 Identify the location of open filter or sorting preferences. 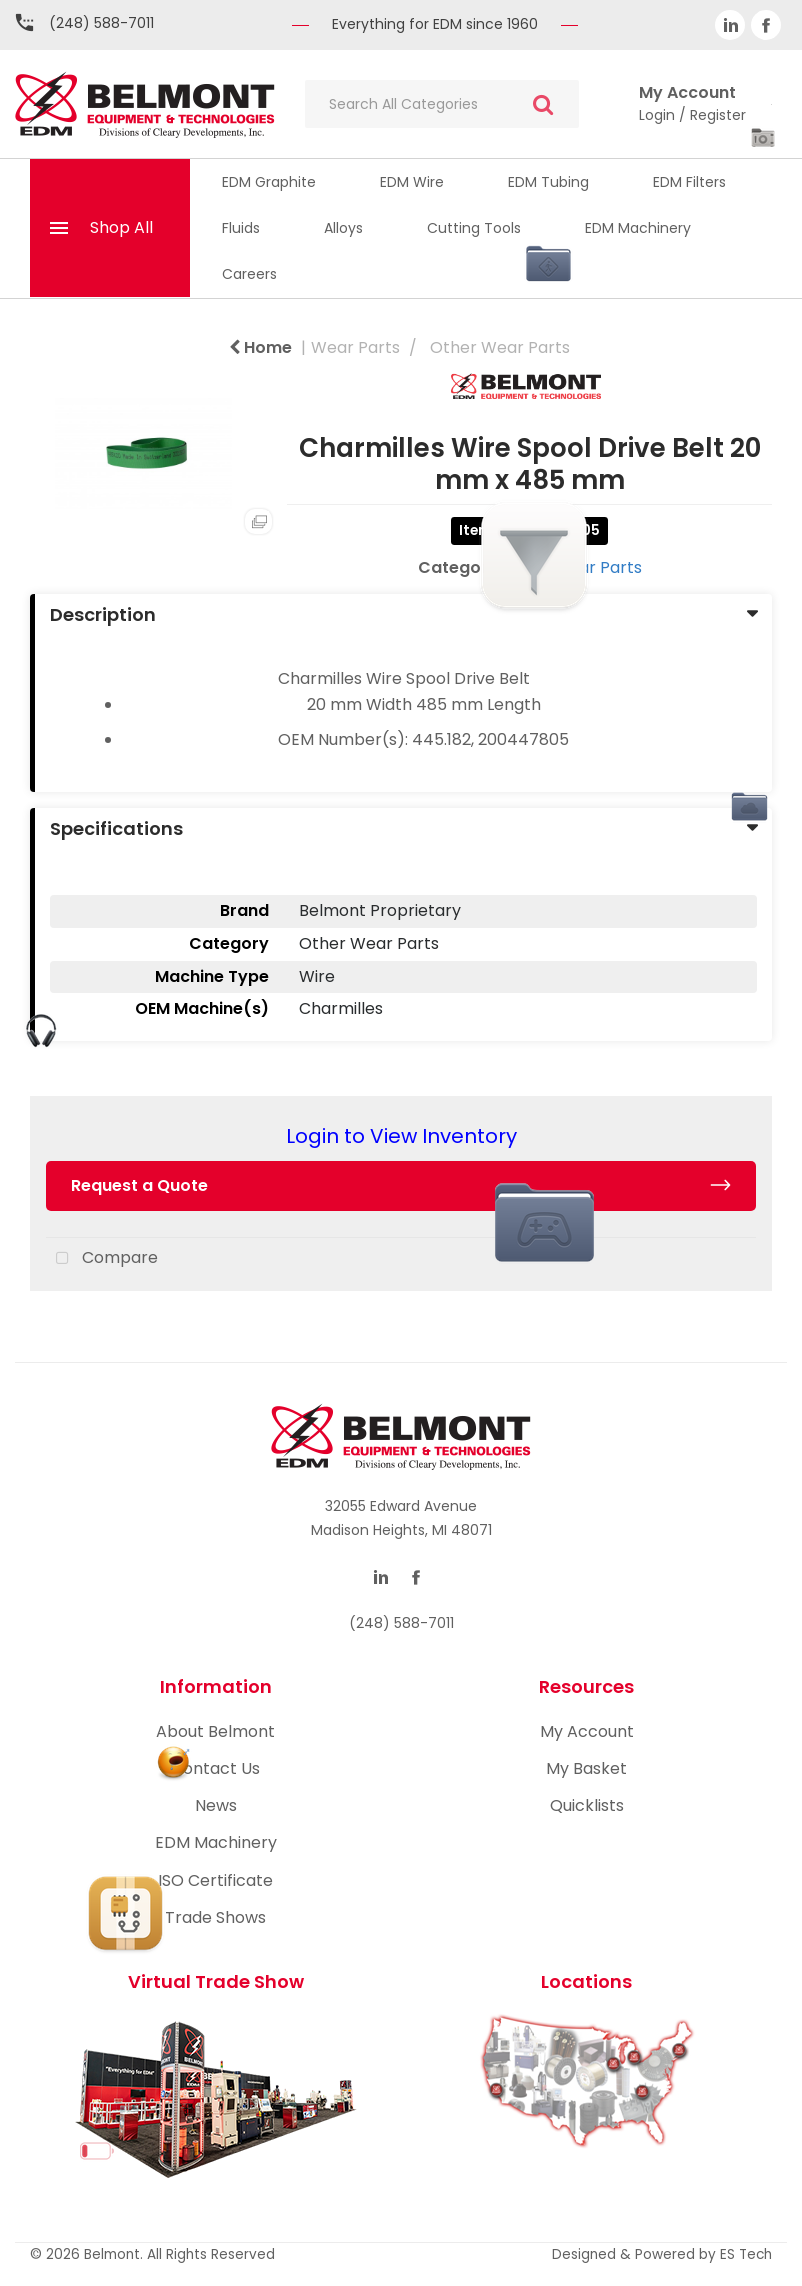
(534, 555).